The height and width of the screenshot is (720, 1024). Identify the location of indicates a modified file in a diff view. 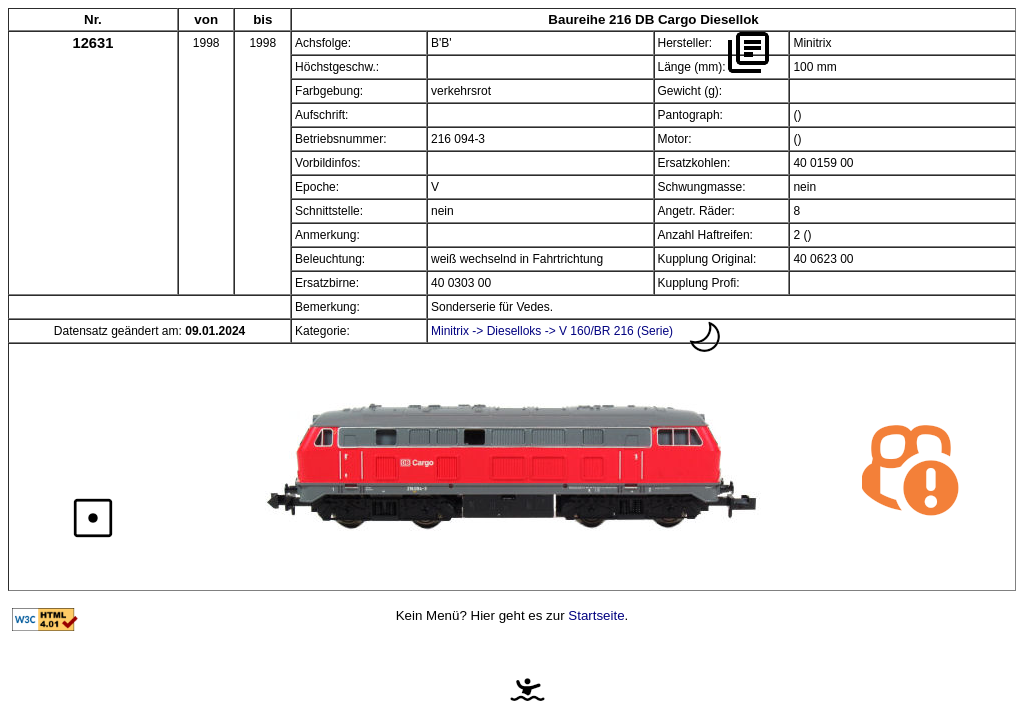
(93, 518).